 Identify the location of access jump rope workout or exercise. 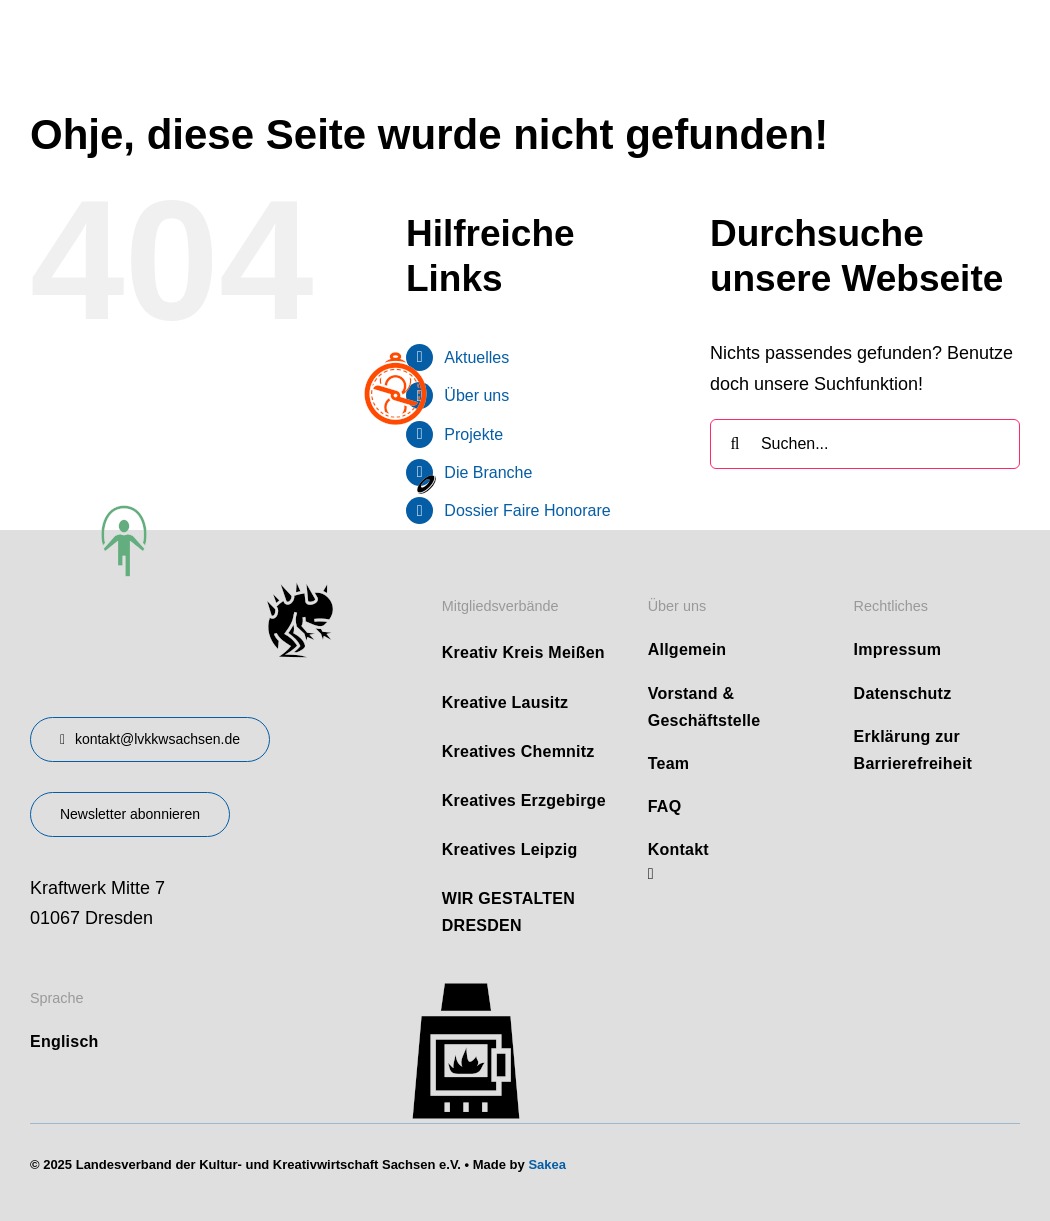
(124, 541).